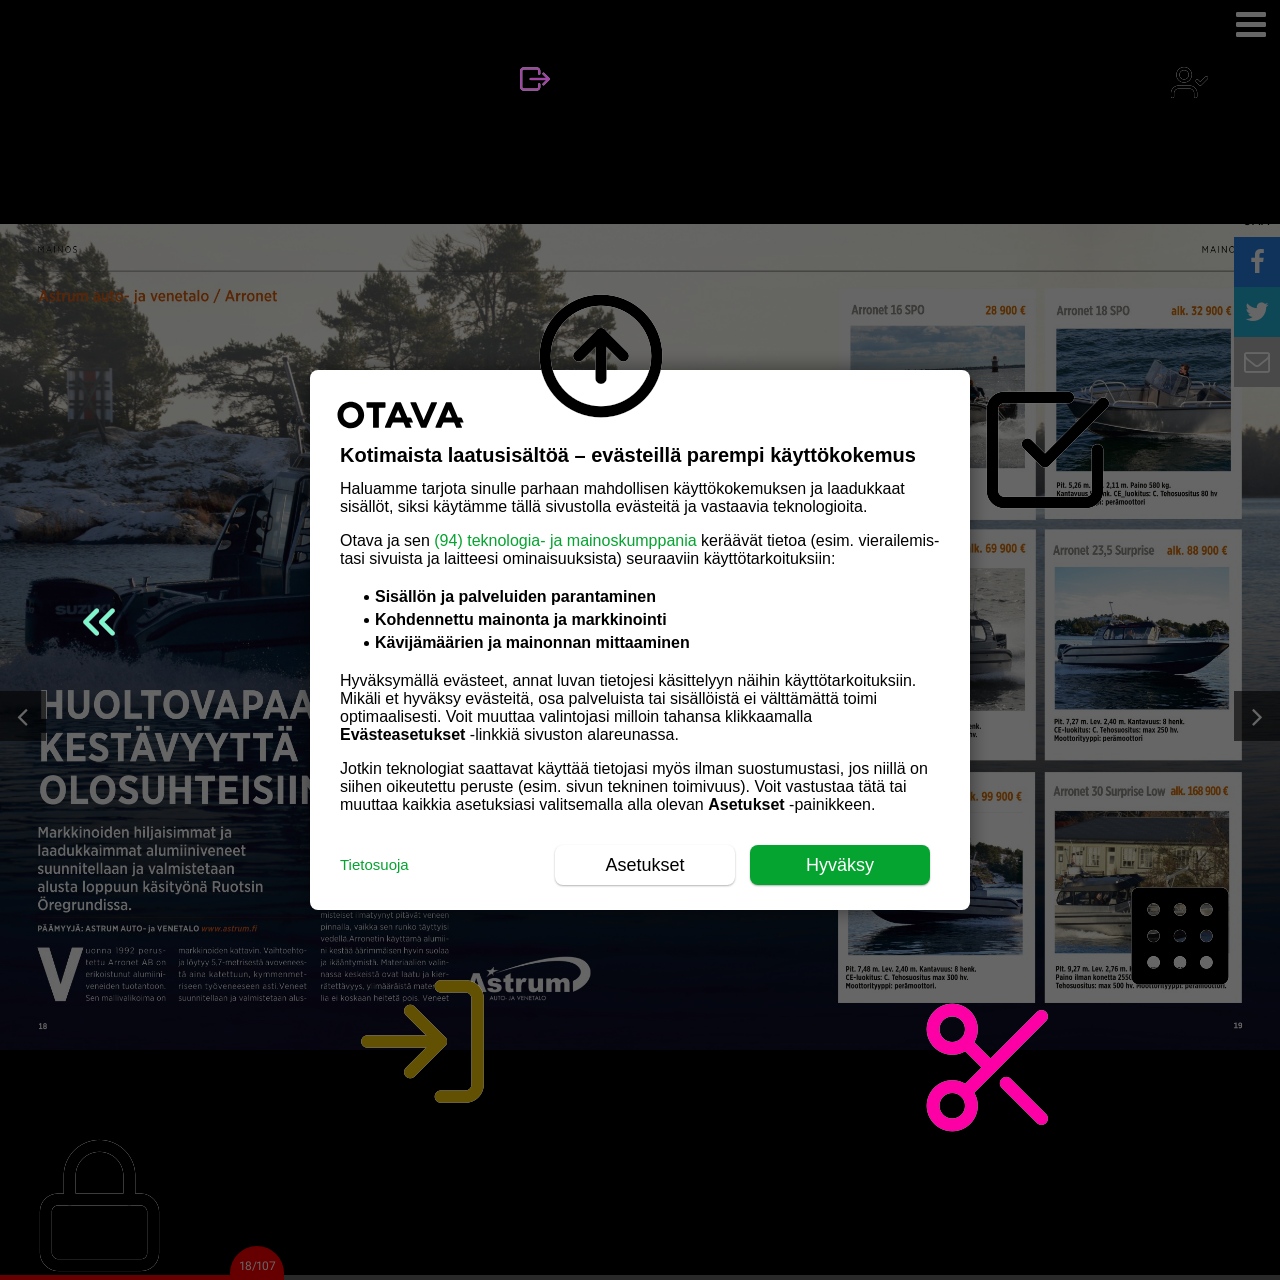  Describe the element at coordinates (990, 1067) in the screenshot. I see `cut selected content` at that location.